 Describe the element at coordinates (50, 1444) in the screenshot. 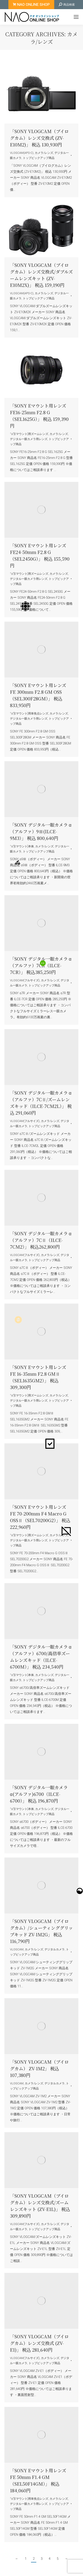

I see `mark task as complete` at that location.